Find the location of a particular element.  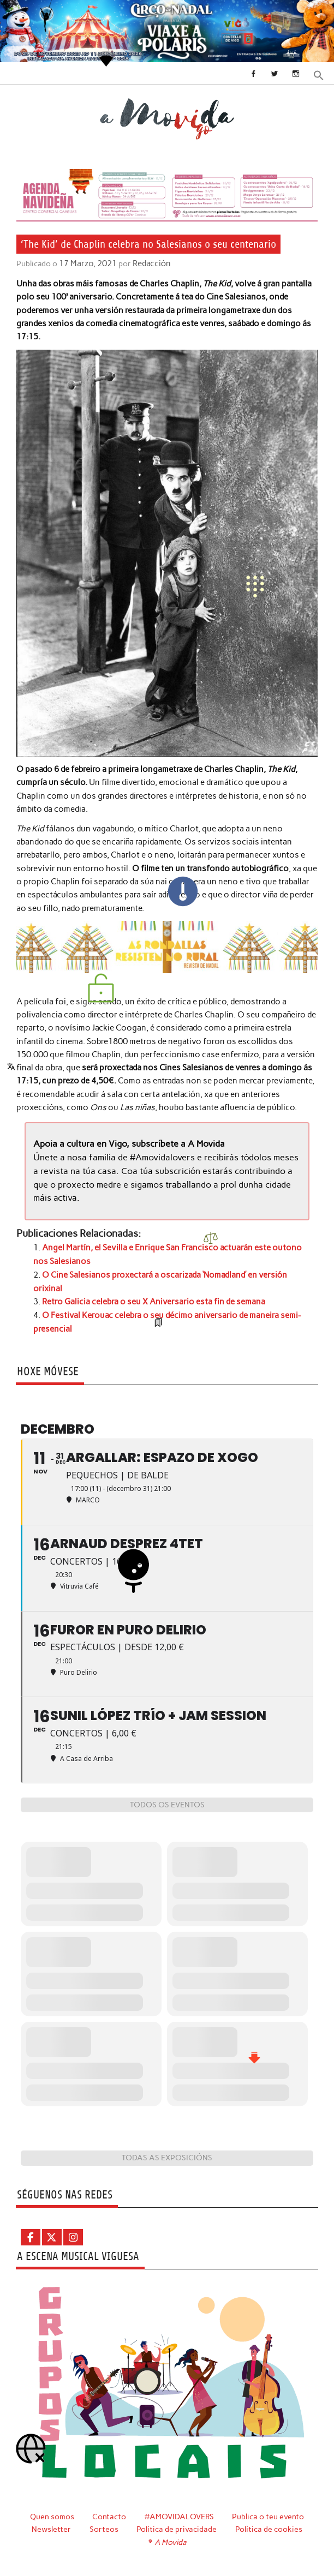

access golf or sports-related features is located at coordinates (133, 1570).